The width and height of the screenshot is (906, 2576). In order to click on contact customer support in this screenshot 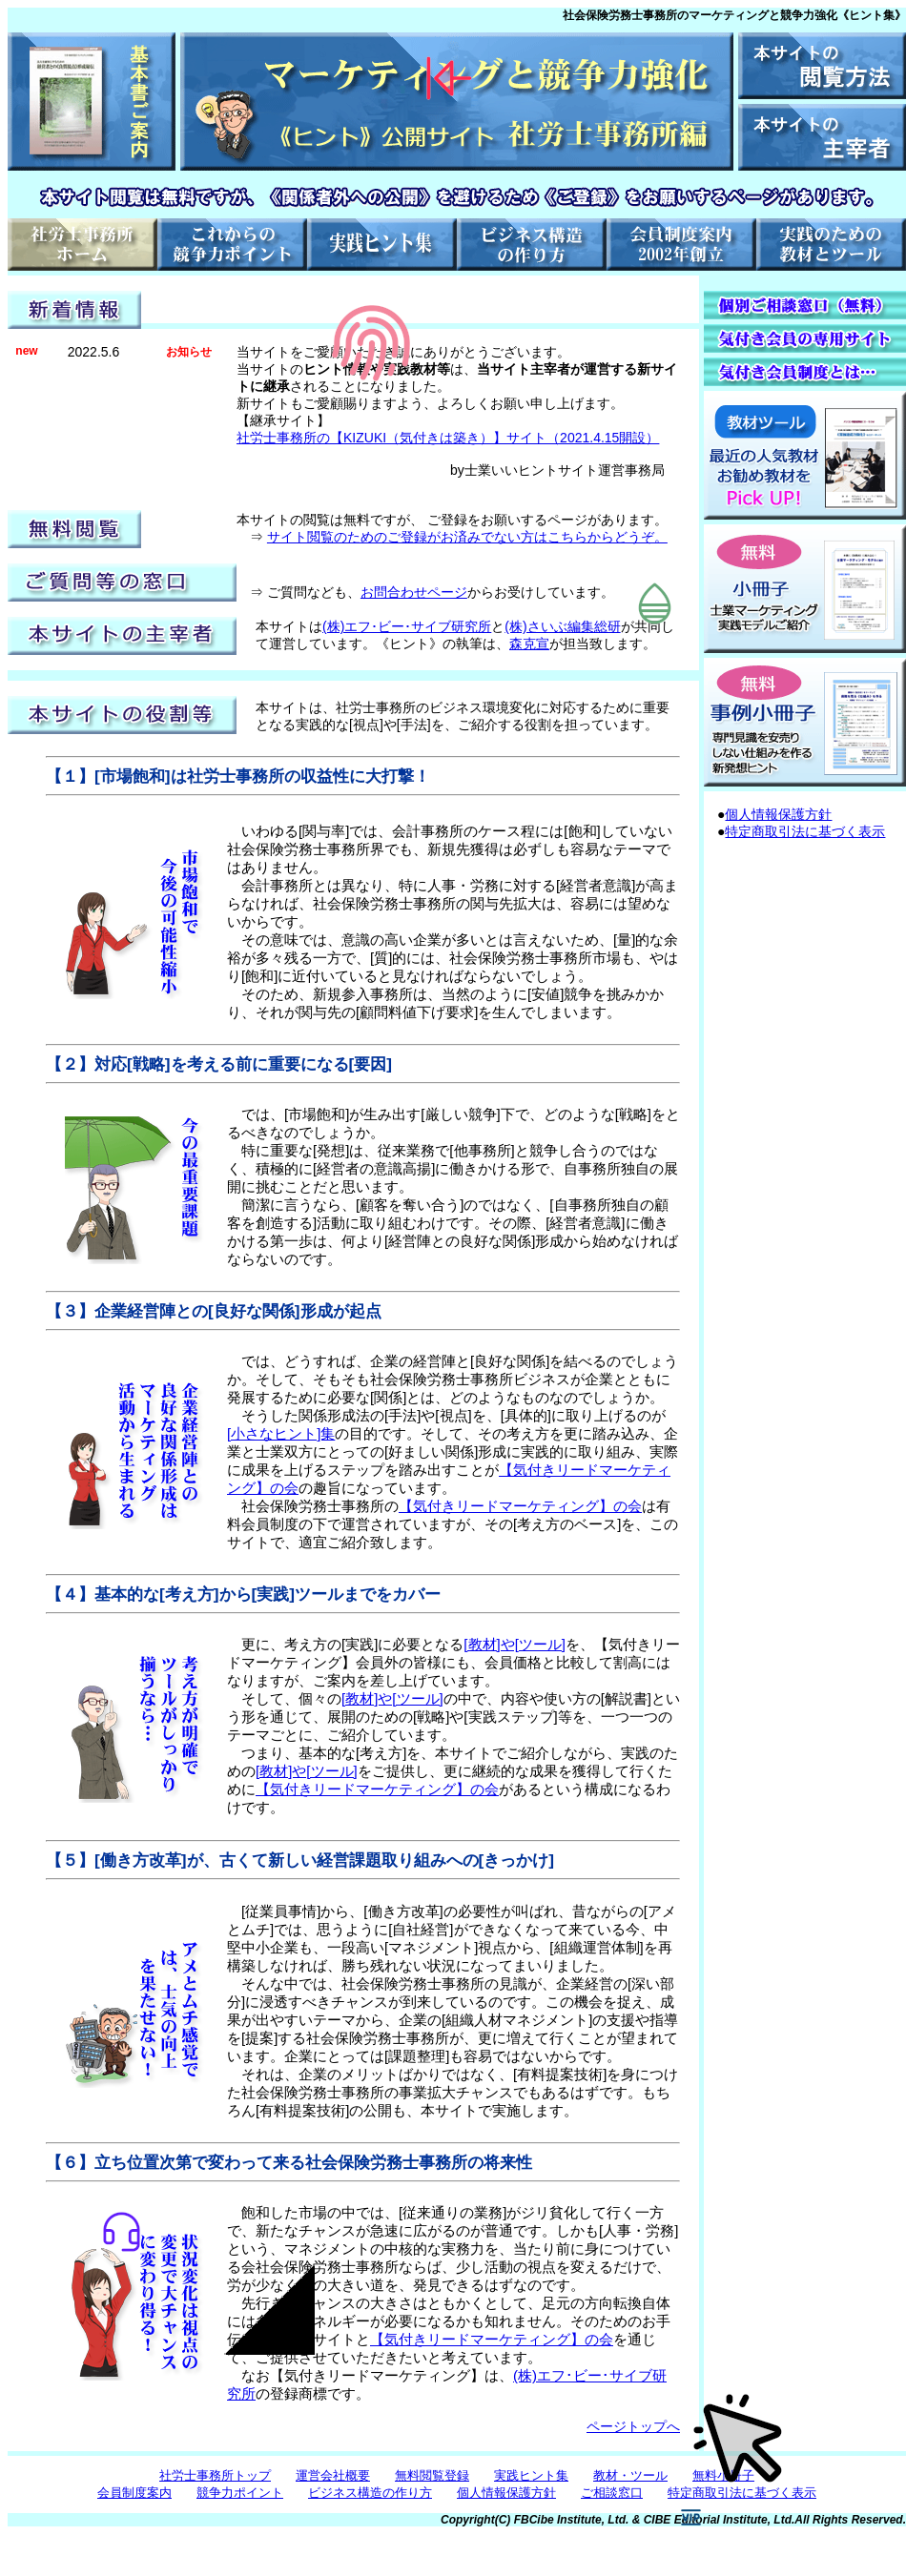, I will do `click(121, 2230)`.